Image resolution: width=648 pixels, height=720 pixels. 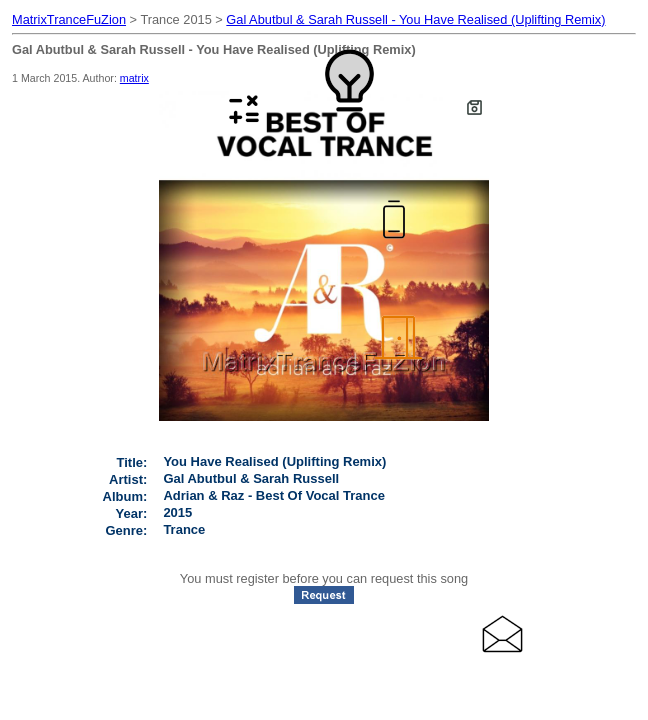 I want to click on open calculator, so click(x=244, y=109).